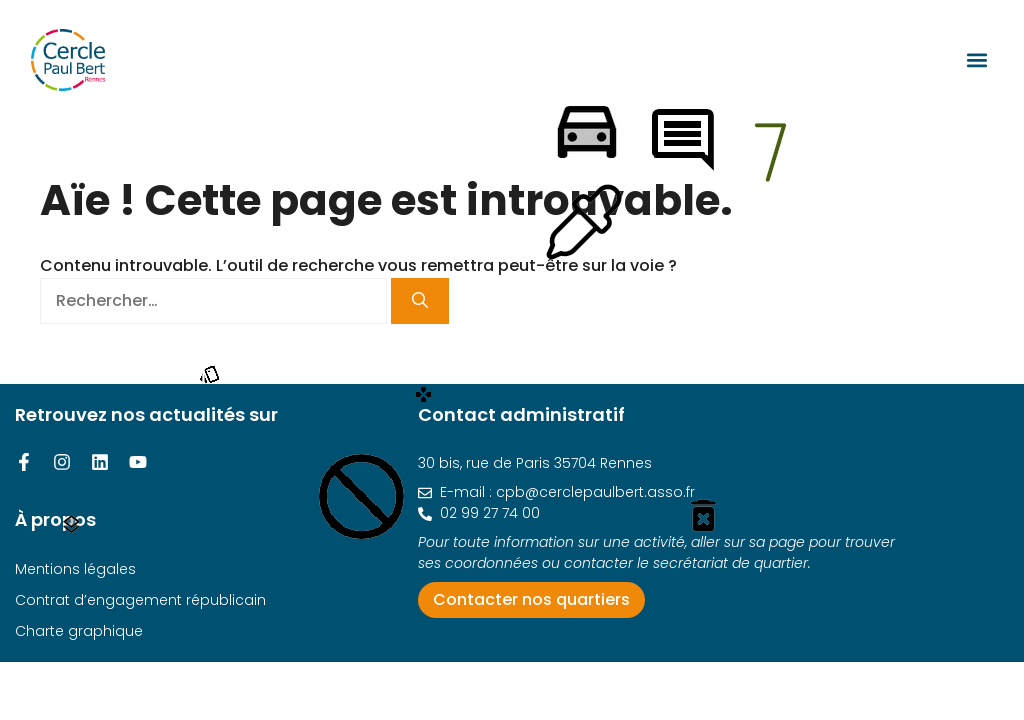  Describe the element at coordinates (584, 222) in the screenshot. I see `pick a color from the screen` at that location.